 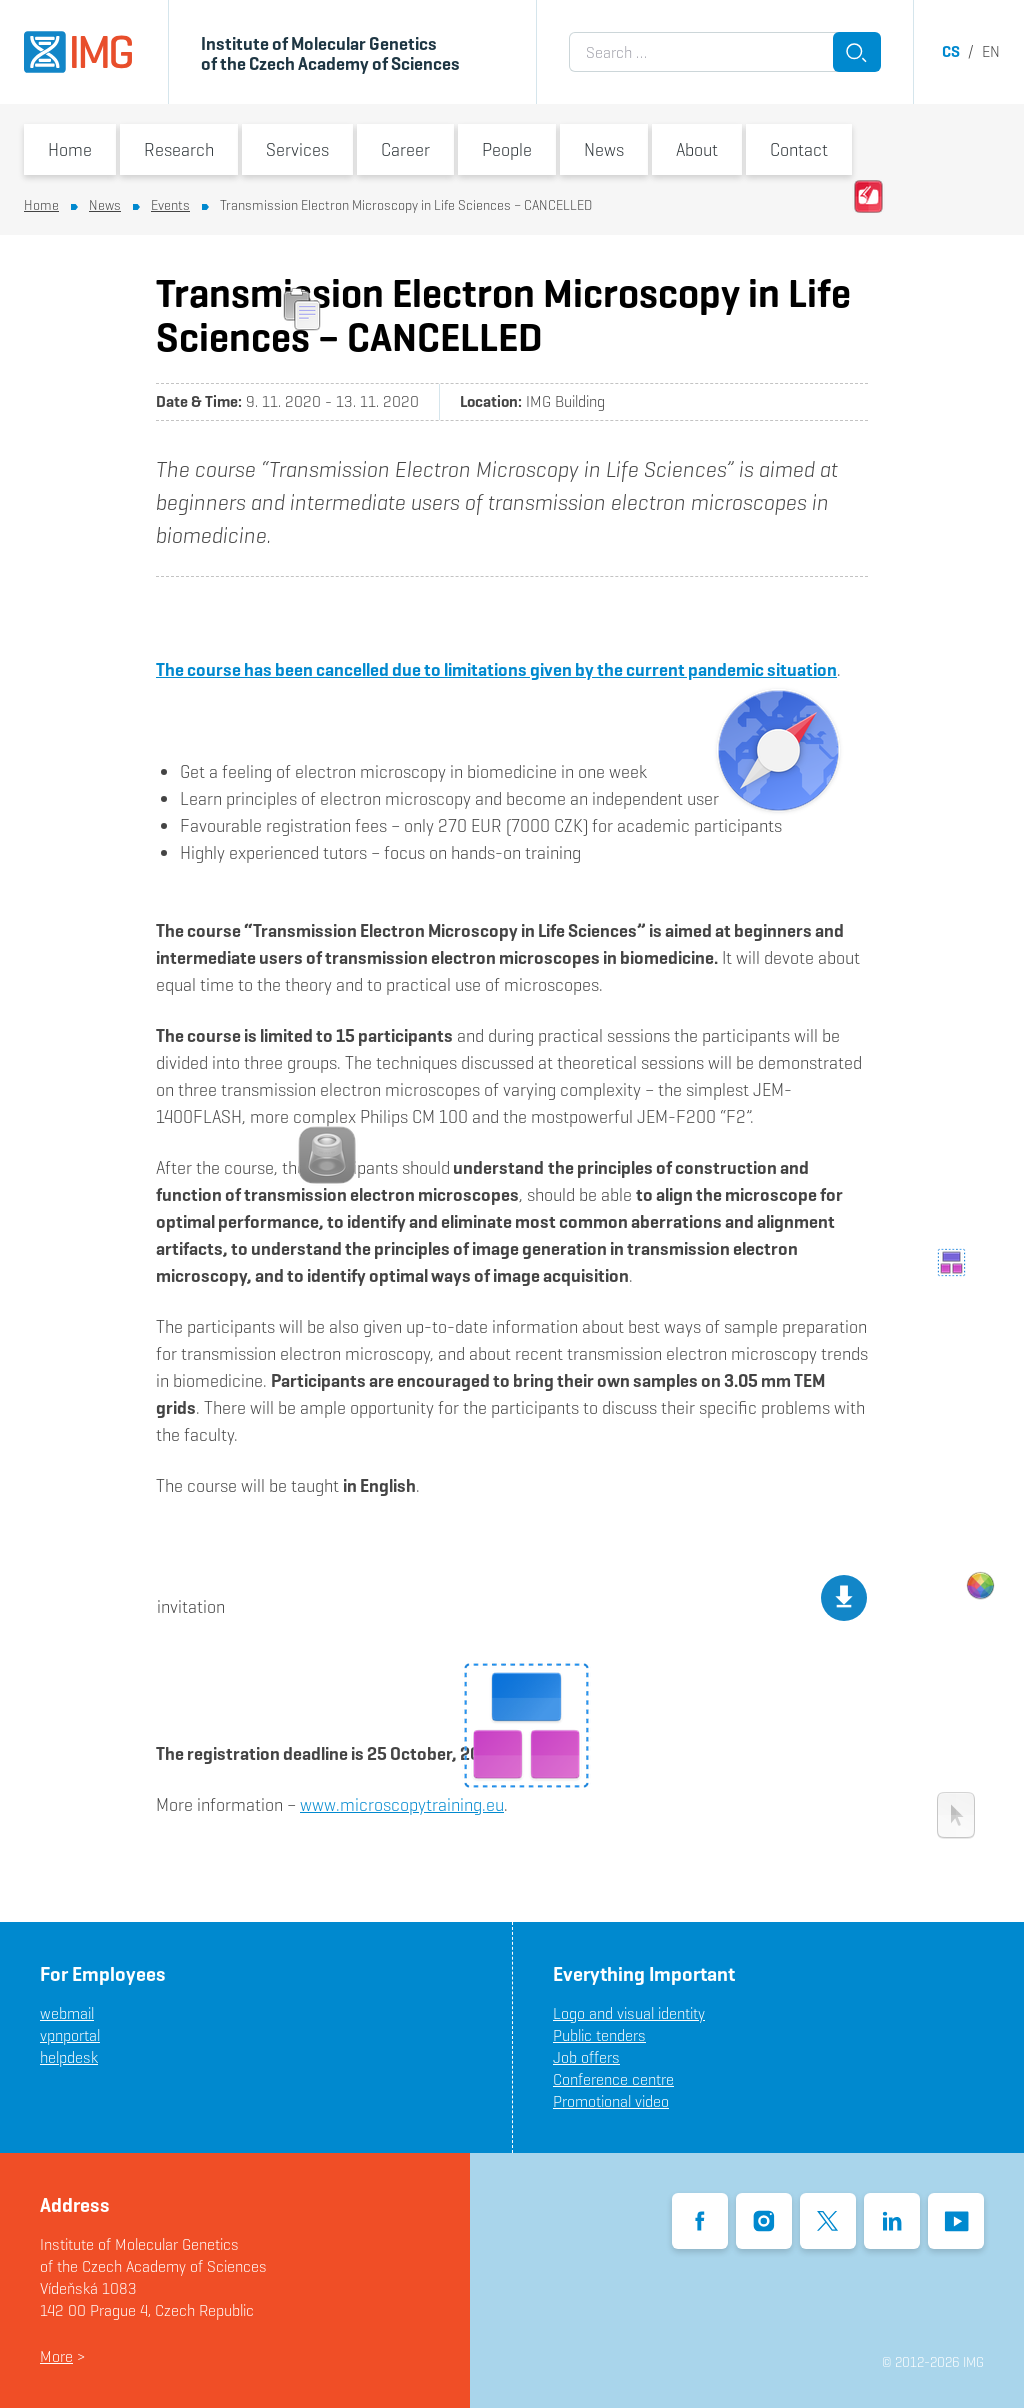 I want to click on cursor image file type, so click(x=956, y=1815).